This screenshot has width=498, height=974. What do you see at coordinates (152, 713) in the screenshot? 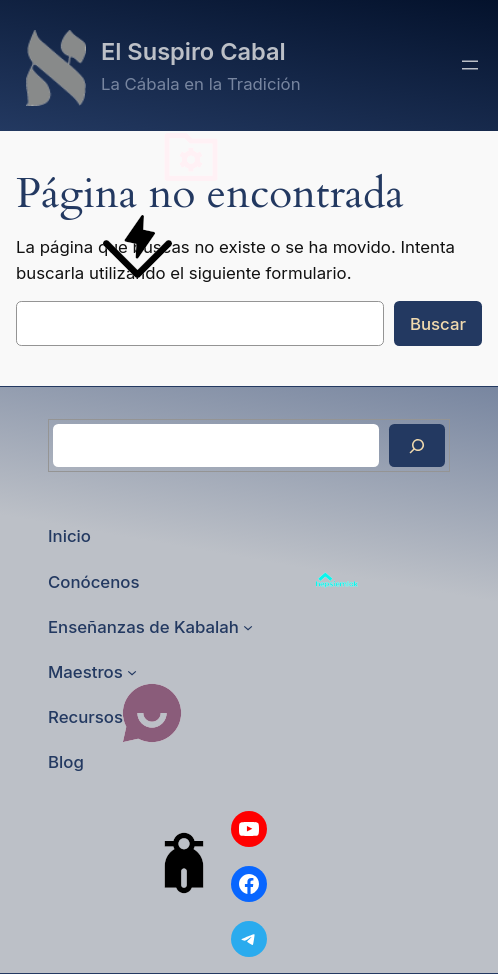
I see `open friendly chat or messaging` at bounding box center [152, 713].